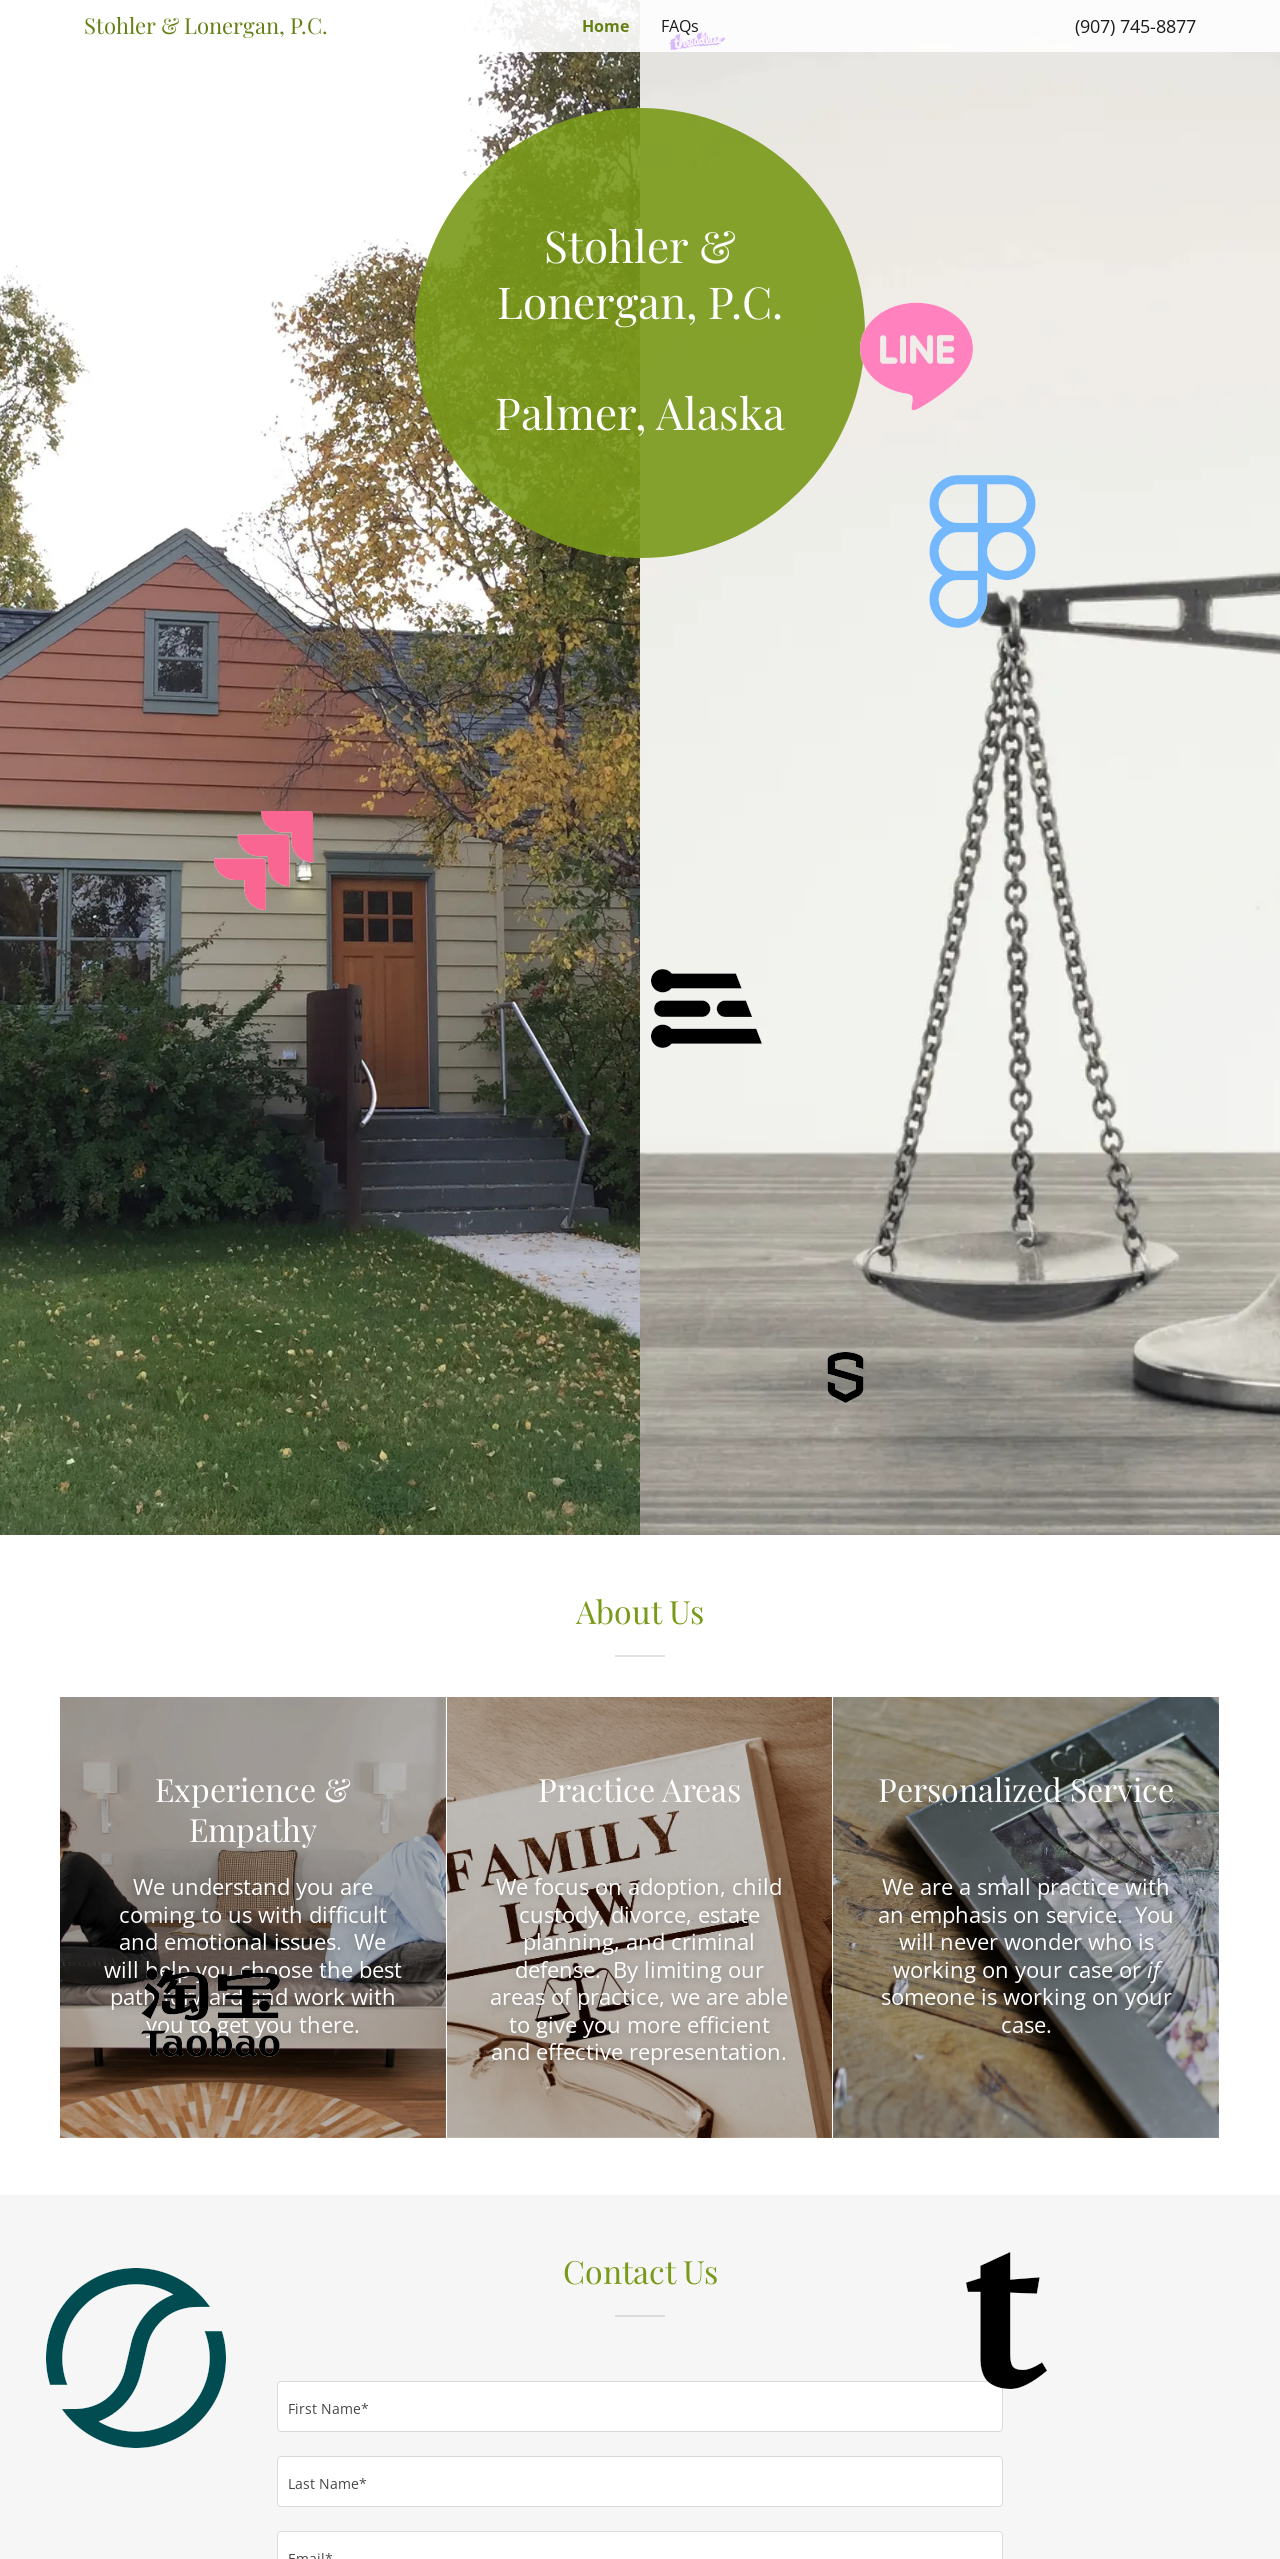  Describe the element at coordinates (1006, 2320) in the screenshot. I see `open typst document editor` at that location.